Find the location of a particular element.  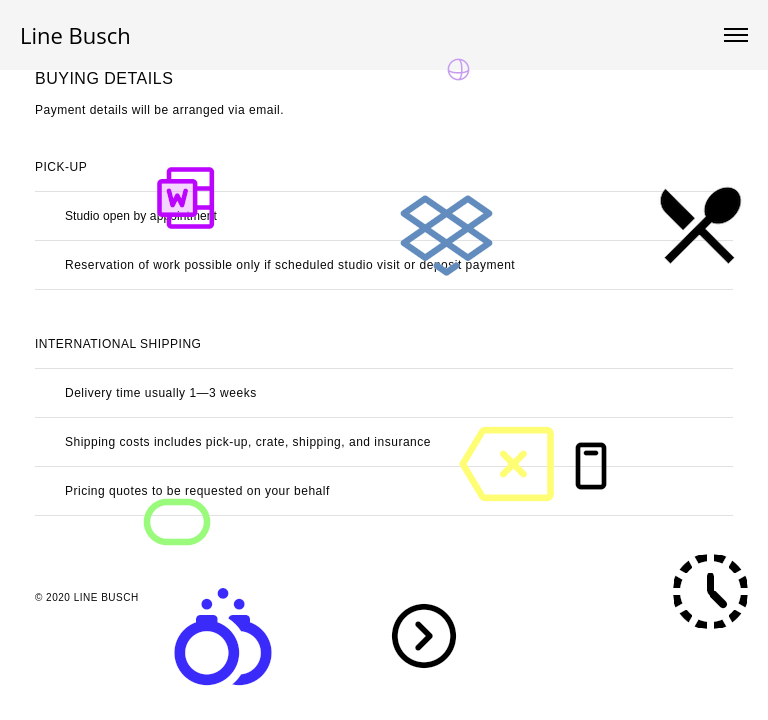

medication or pill tracker is located at coordinates (177, 522).